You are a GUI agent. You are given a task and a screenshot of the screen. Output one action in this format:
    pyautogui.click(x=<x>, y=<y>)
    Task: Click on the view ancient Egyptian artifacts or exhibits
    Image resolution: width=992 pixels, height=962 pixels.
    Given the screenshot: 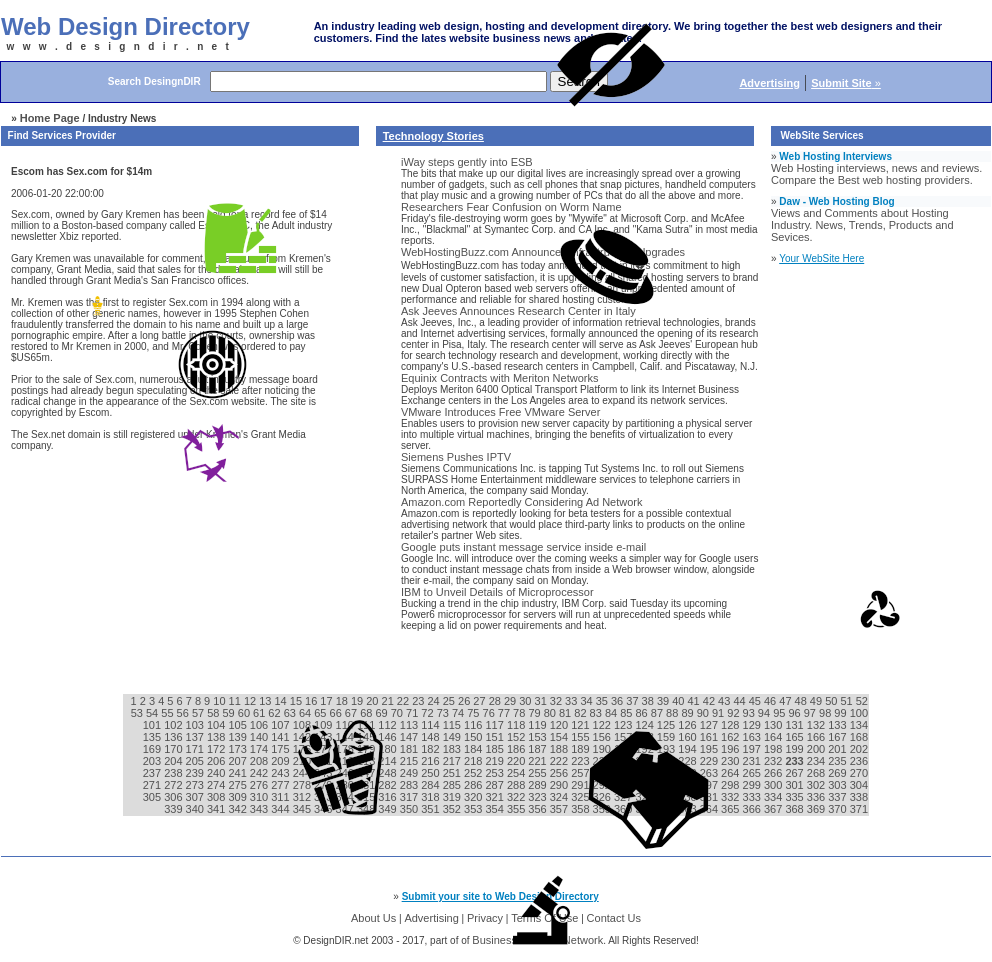 What is the action you would take?
    pyautogui.click(x=340, y=767)
    